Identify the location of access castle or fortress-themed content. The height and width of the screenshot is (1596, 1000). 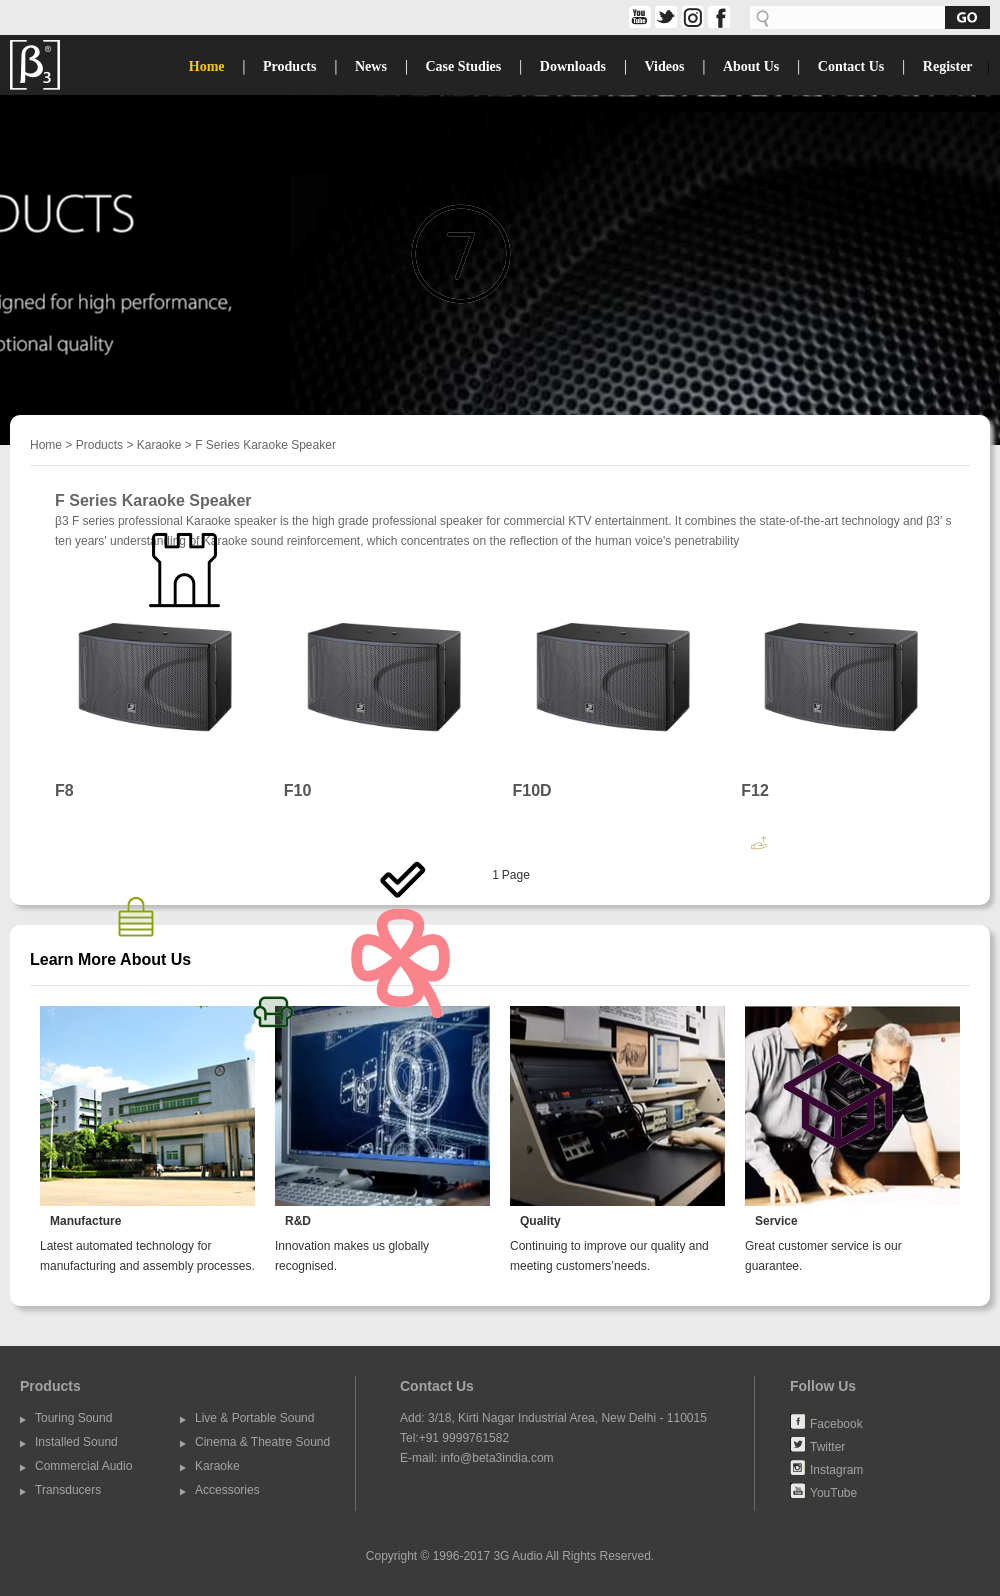
(184, 568).